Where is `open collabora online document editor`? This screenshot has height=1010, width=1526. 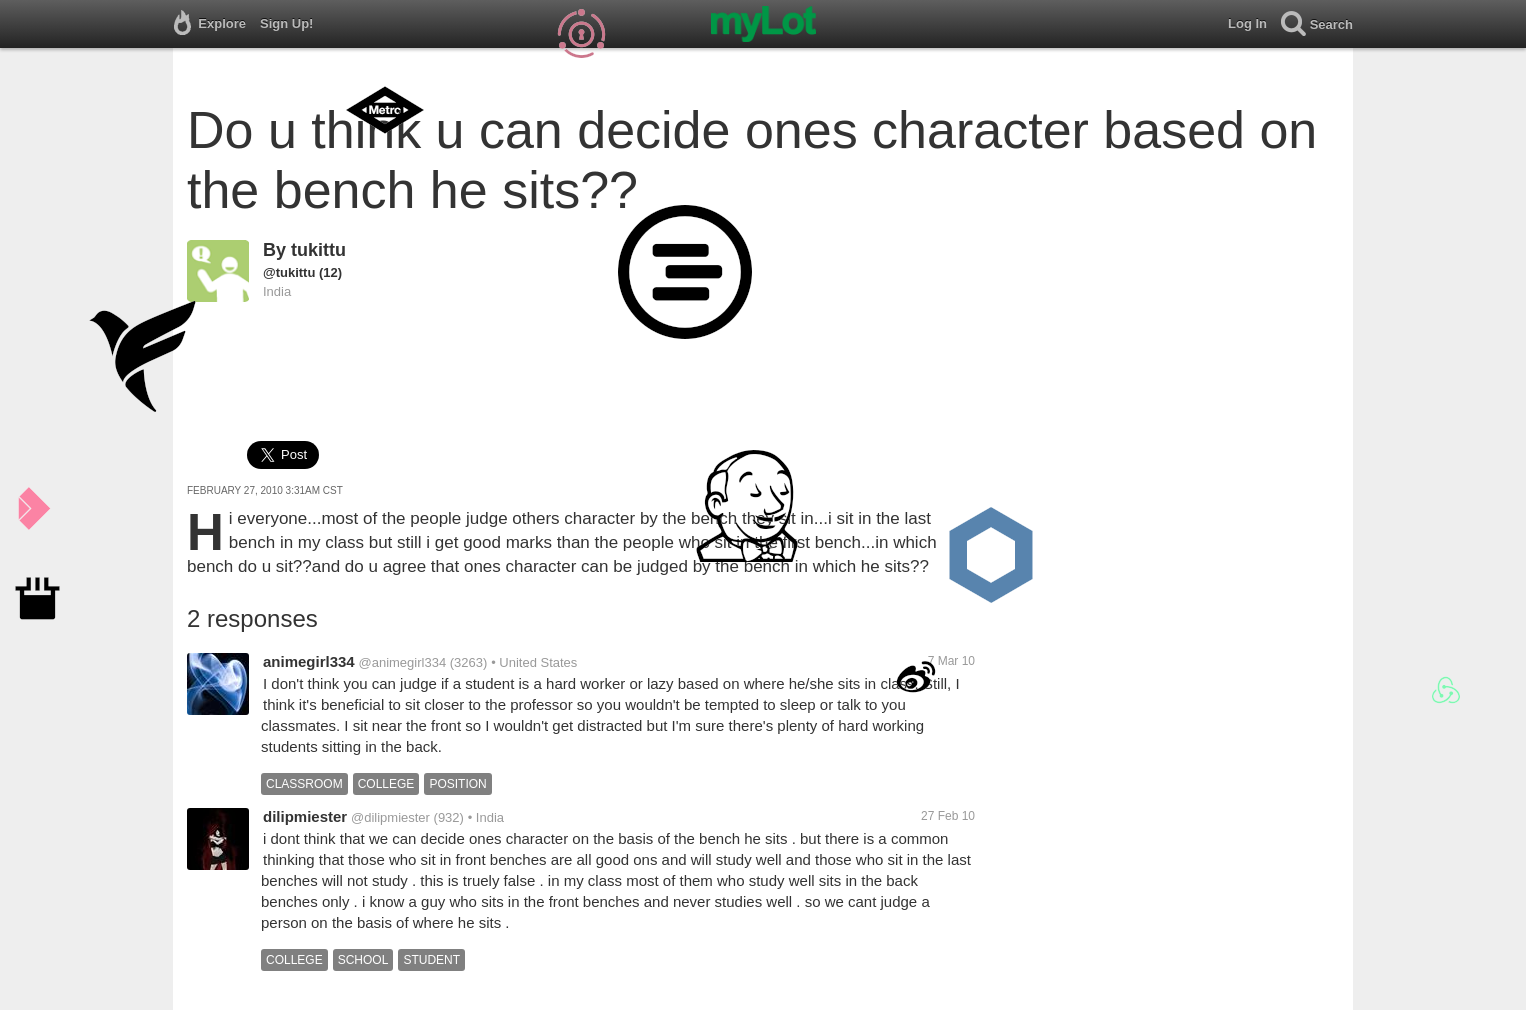
open collabora online document editor is located at coordinates (34, 508).